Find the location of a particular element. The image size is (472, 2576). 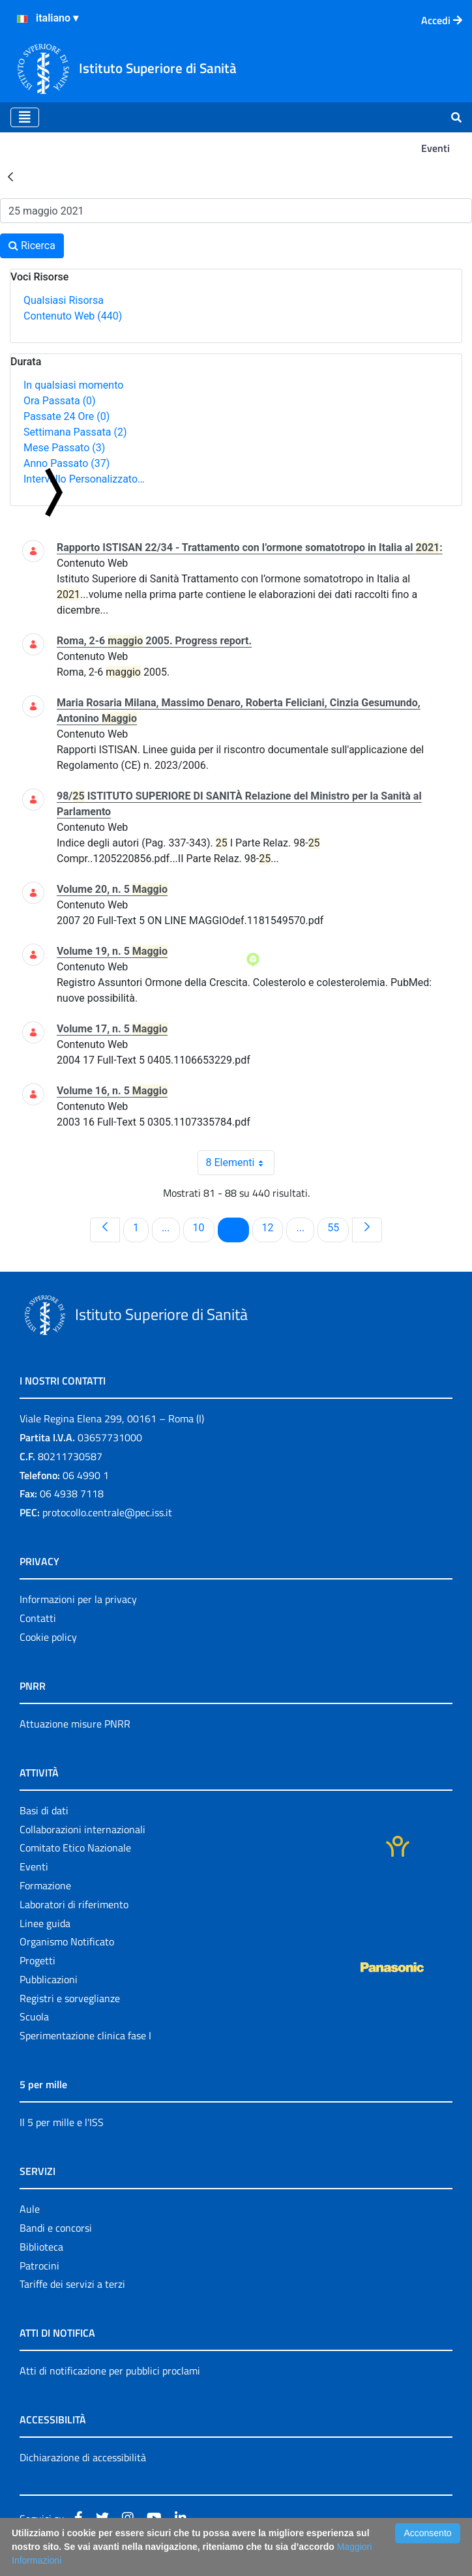

open the AfterShip package tracking app is located at coordinates (253, 960).